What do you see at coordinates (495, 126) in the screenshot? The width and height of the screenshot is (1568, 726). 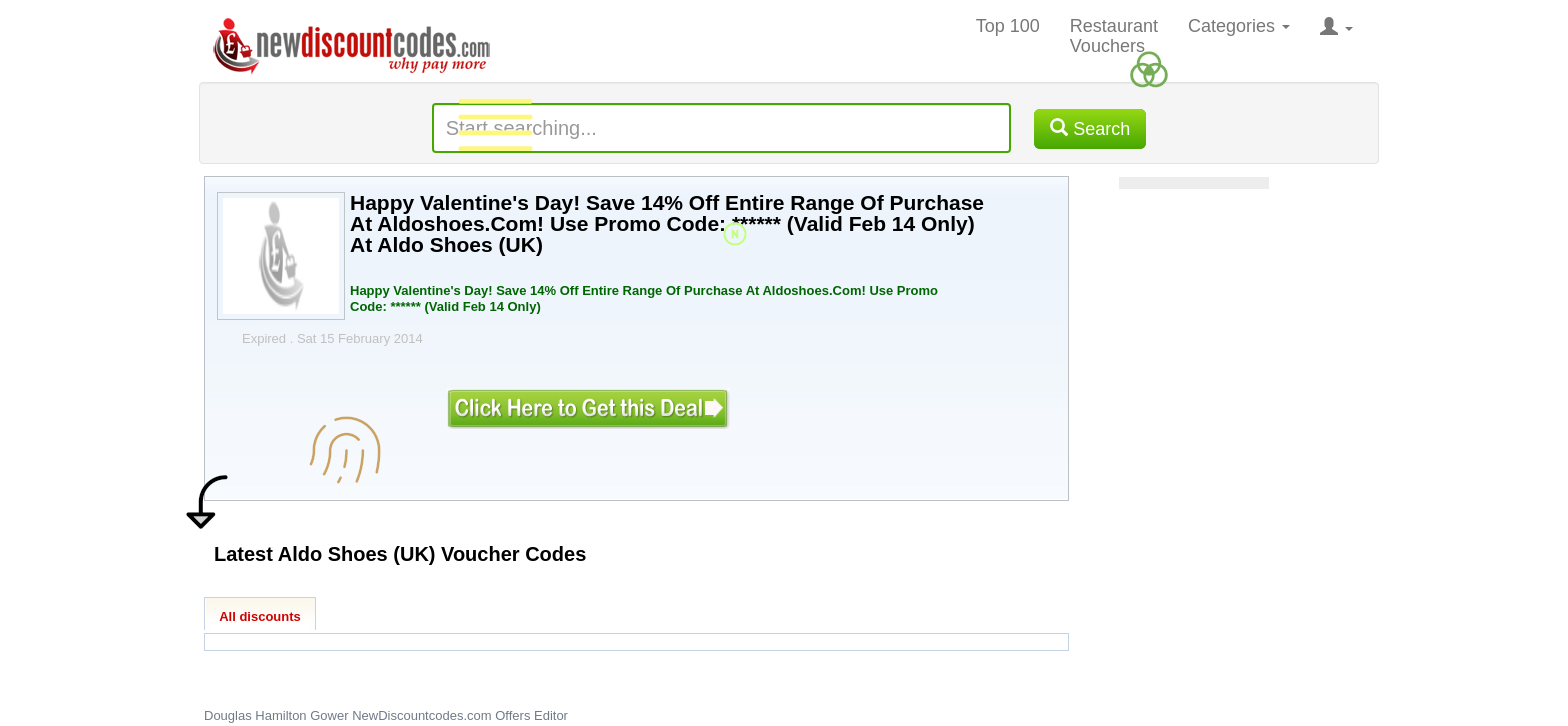 I see `justify text alignment` at bounding box center [495, 126].